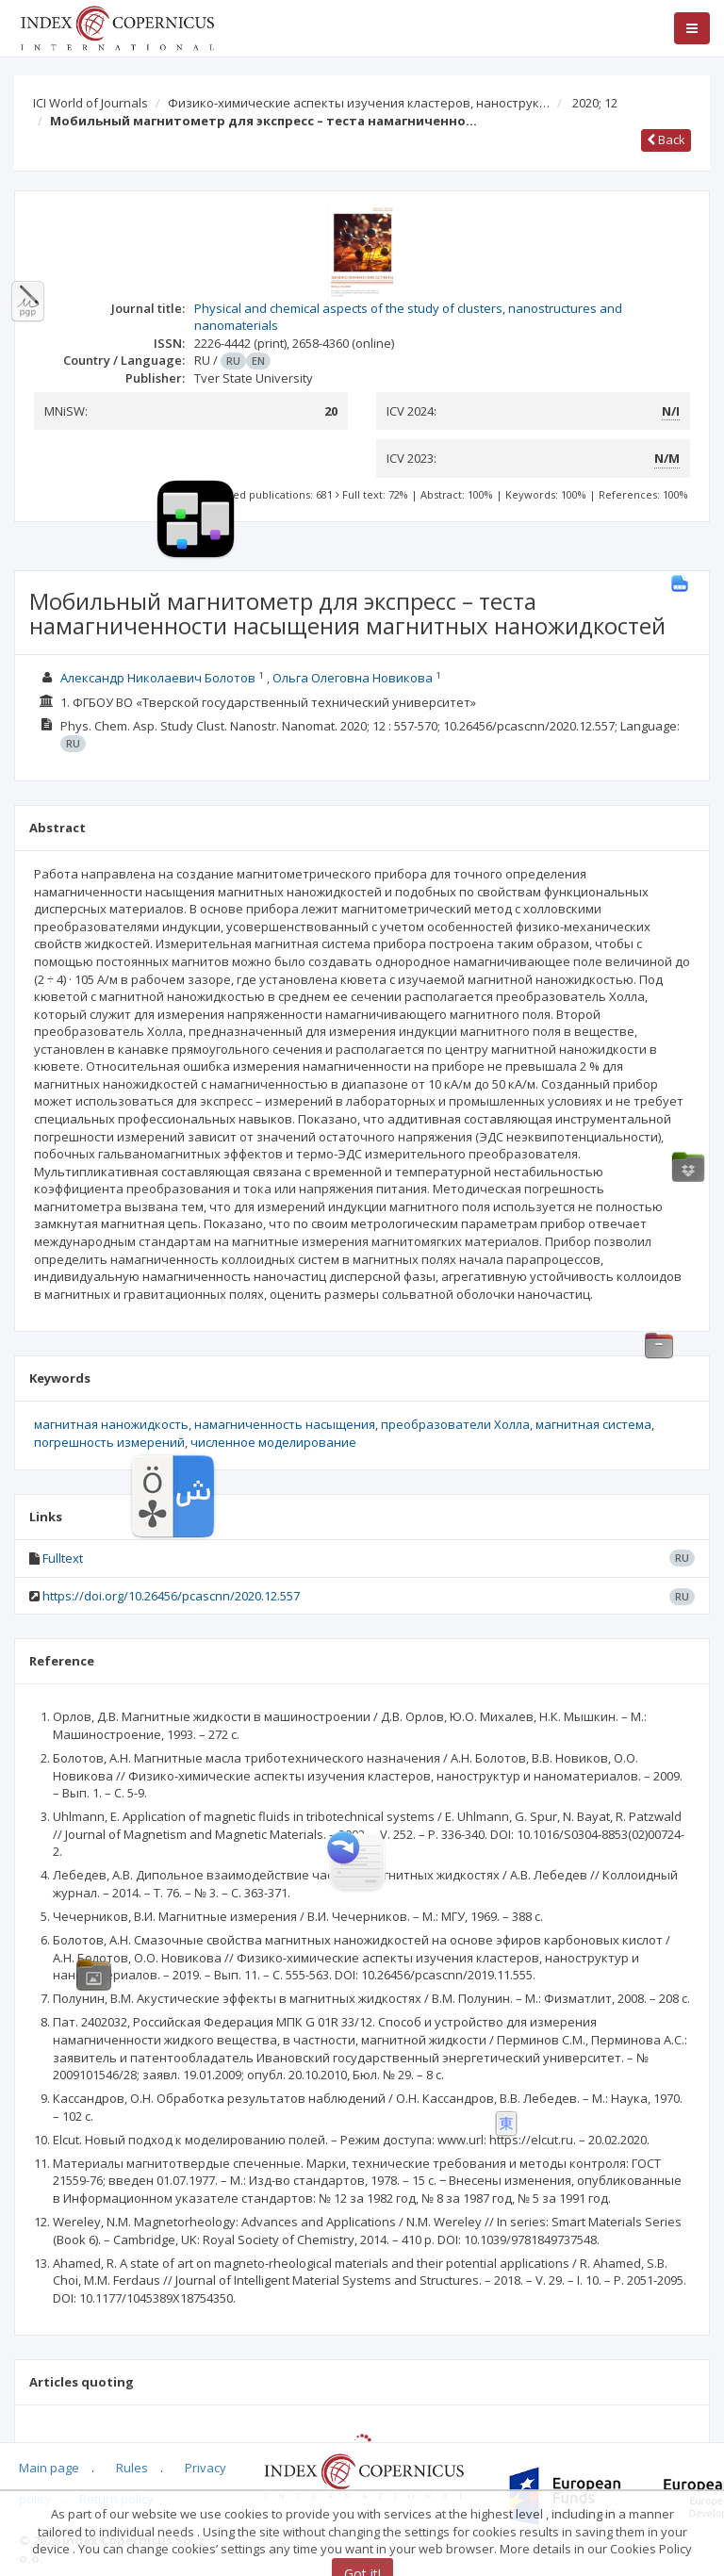 The width and height of the screenshot is (724, 2576). I want to click on open dropbox synced folder, so click(688, 1167).